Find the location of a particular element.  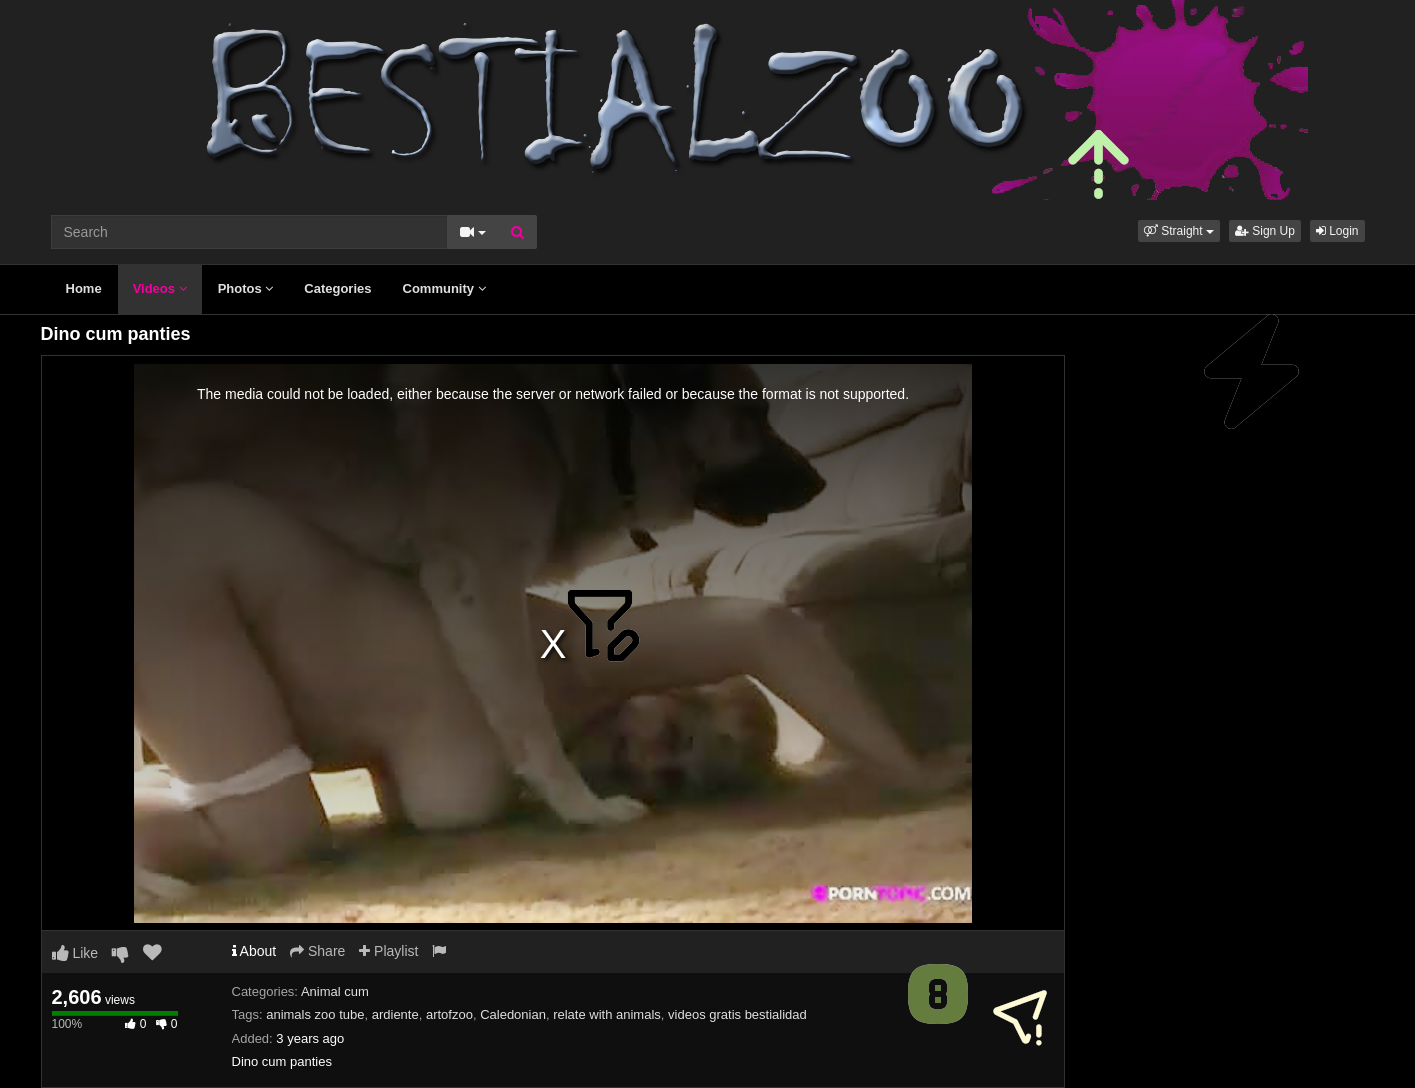

indicates item number 8 in a list or sequence is located at coordinates (938, 994).